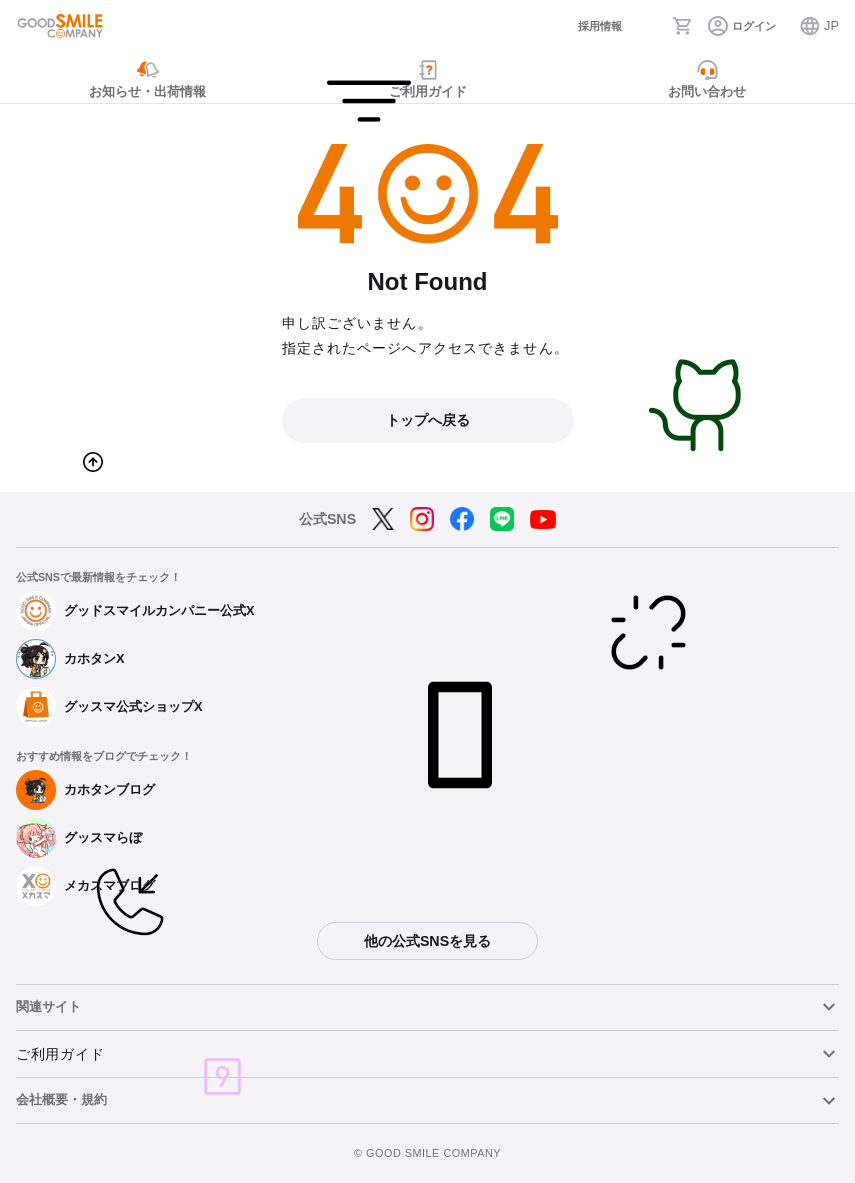  Describe the element at coordinates (703, 403) in the screenshot. I see `visit github repository` at that location.